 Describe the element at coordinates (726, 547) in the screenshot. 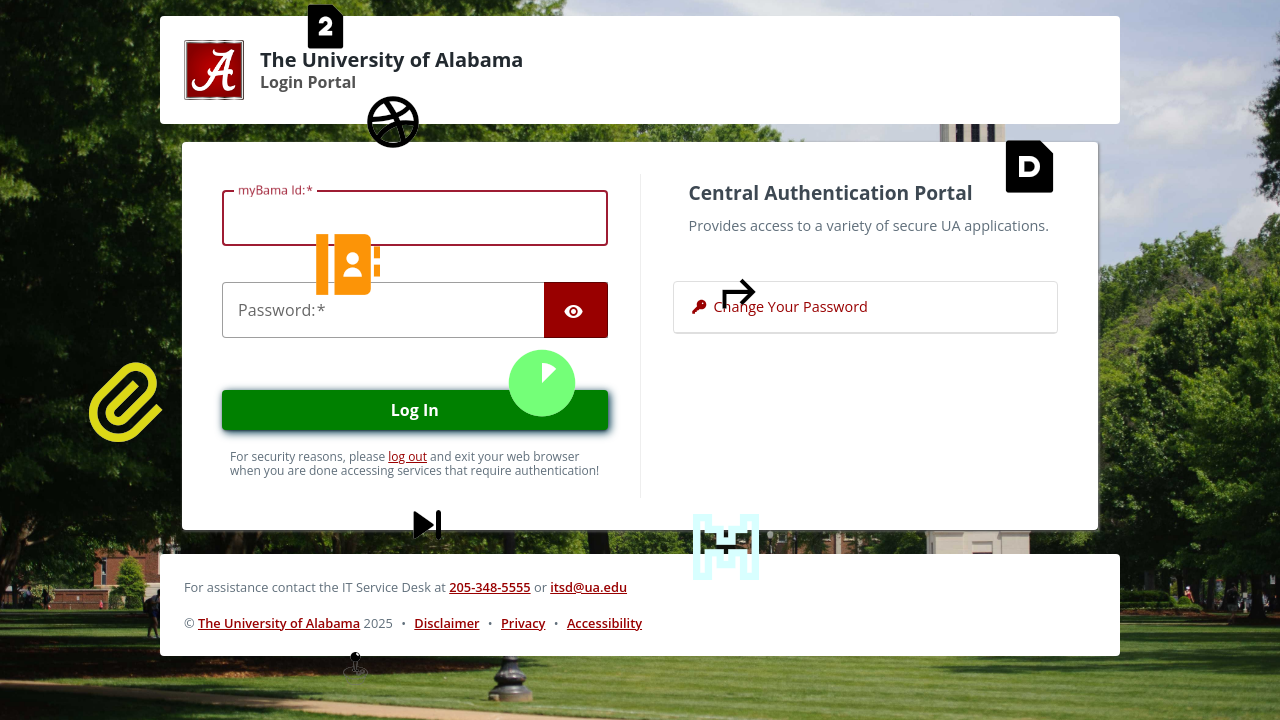

I see `mixtral AI model logo` at that location.